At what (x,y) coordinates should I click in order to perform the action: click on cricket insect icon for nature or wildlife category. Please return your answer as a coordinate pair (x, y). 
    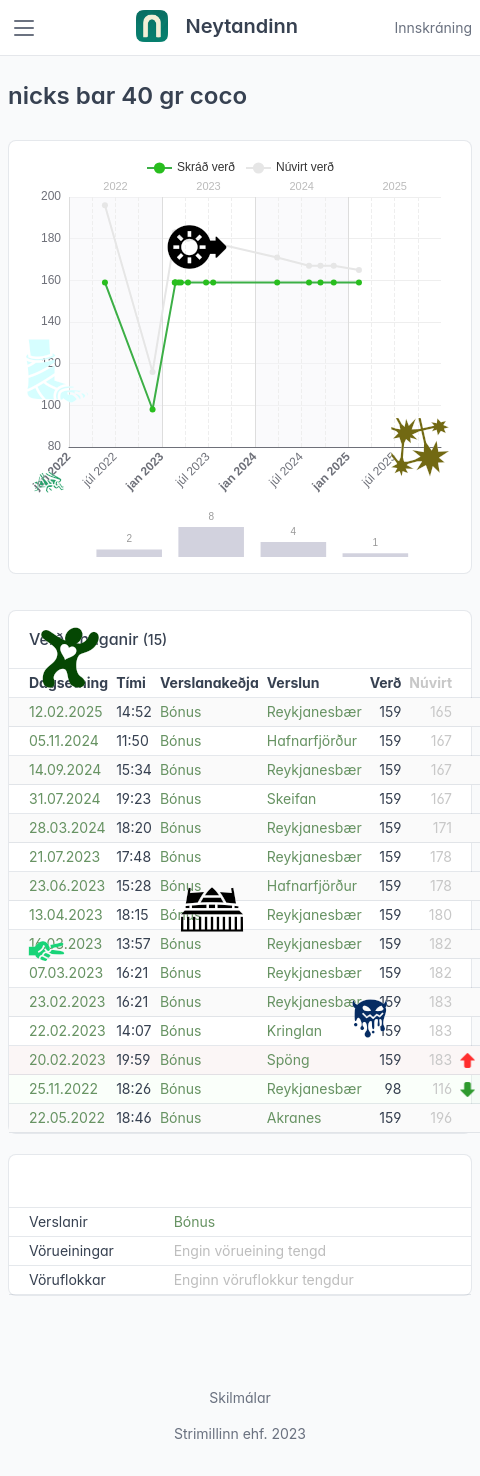
    Looking at the image, I should click on (49, 482).